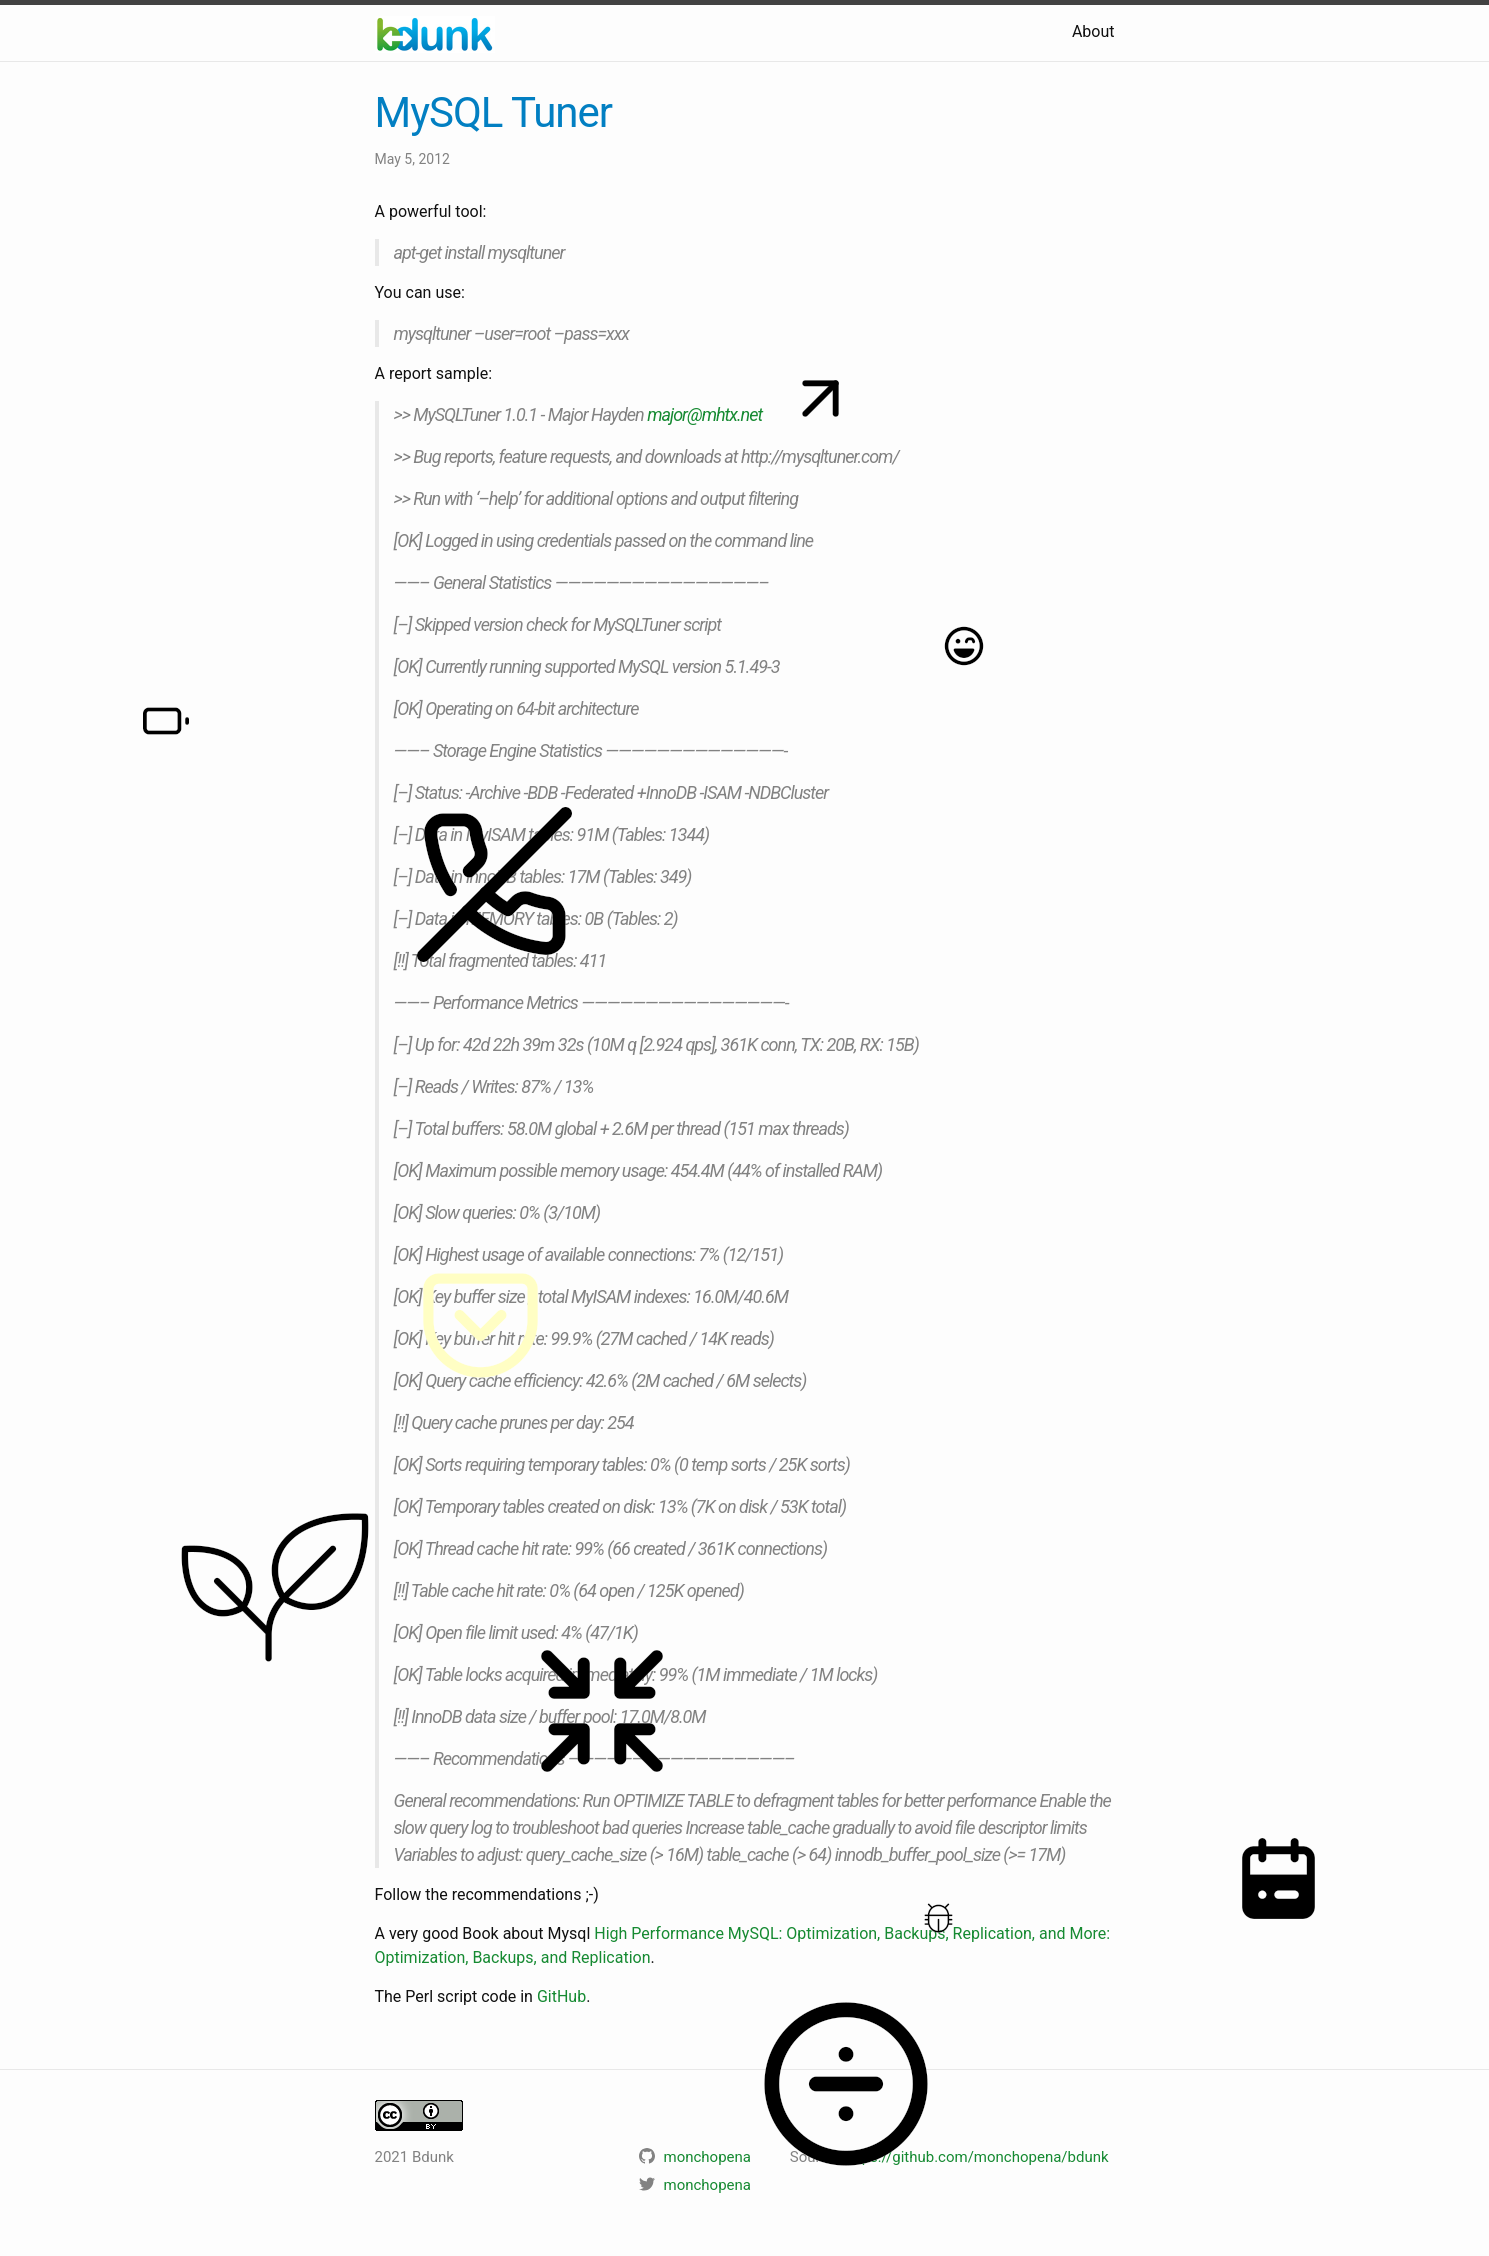  Describe the element at coordinates (602, 1711) in the screenshot. I see `minimize or reduce window size` at that location.